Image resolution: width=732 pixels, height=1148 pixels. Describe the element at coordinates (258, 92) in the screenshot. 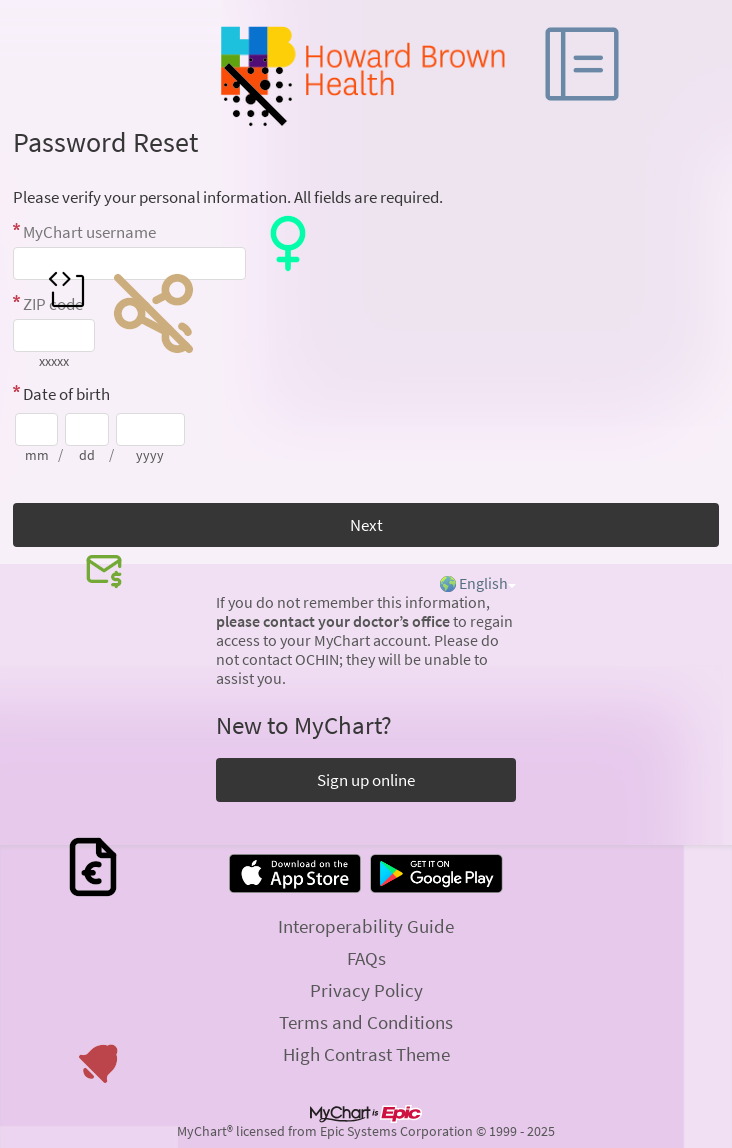

I see `disable blur effect` at that location.